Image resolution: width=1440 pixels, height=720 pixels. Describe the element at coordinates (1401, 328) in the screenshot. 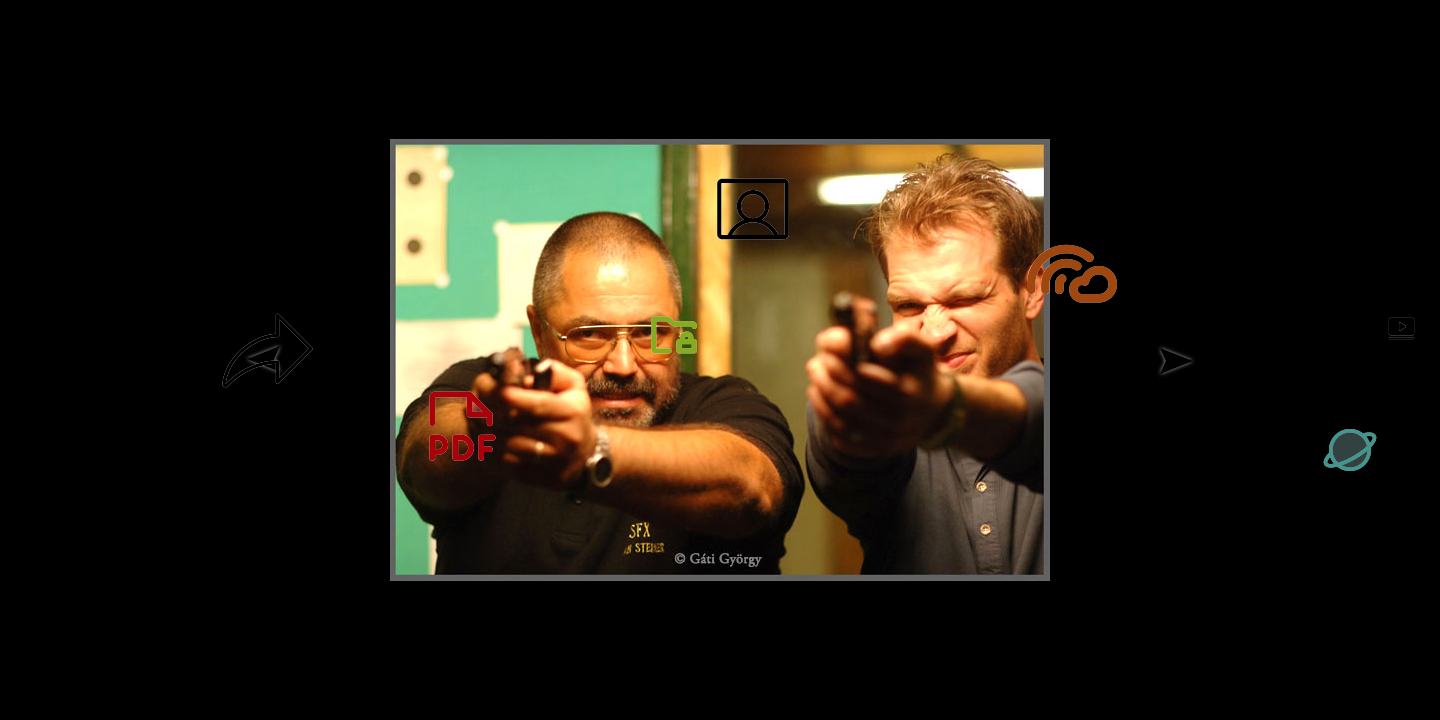

I see `play a video` at that location.